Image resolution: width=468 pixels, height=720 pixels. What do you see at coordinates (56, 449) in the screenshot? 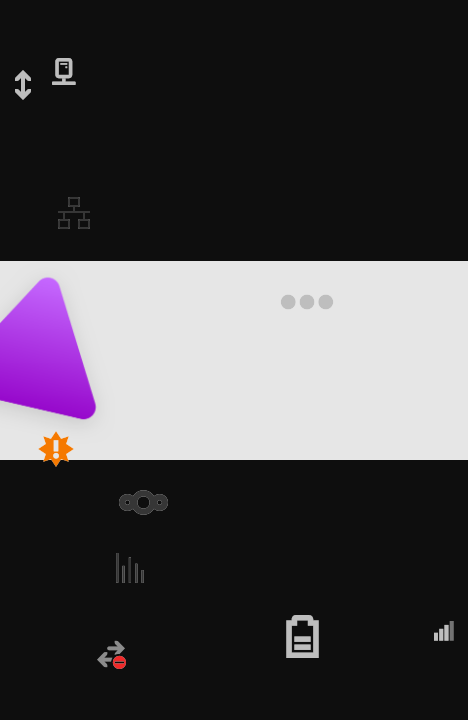
I see `indicates a critical software update is available` at bounding box center [56, 449].